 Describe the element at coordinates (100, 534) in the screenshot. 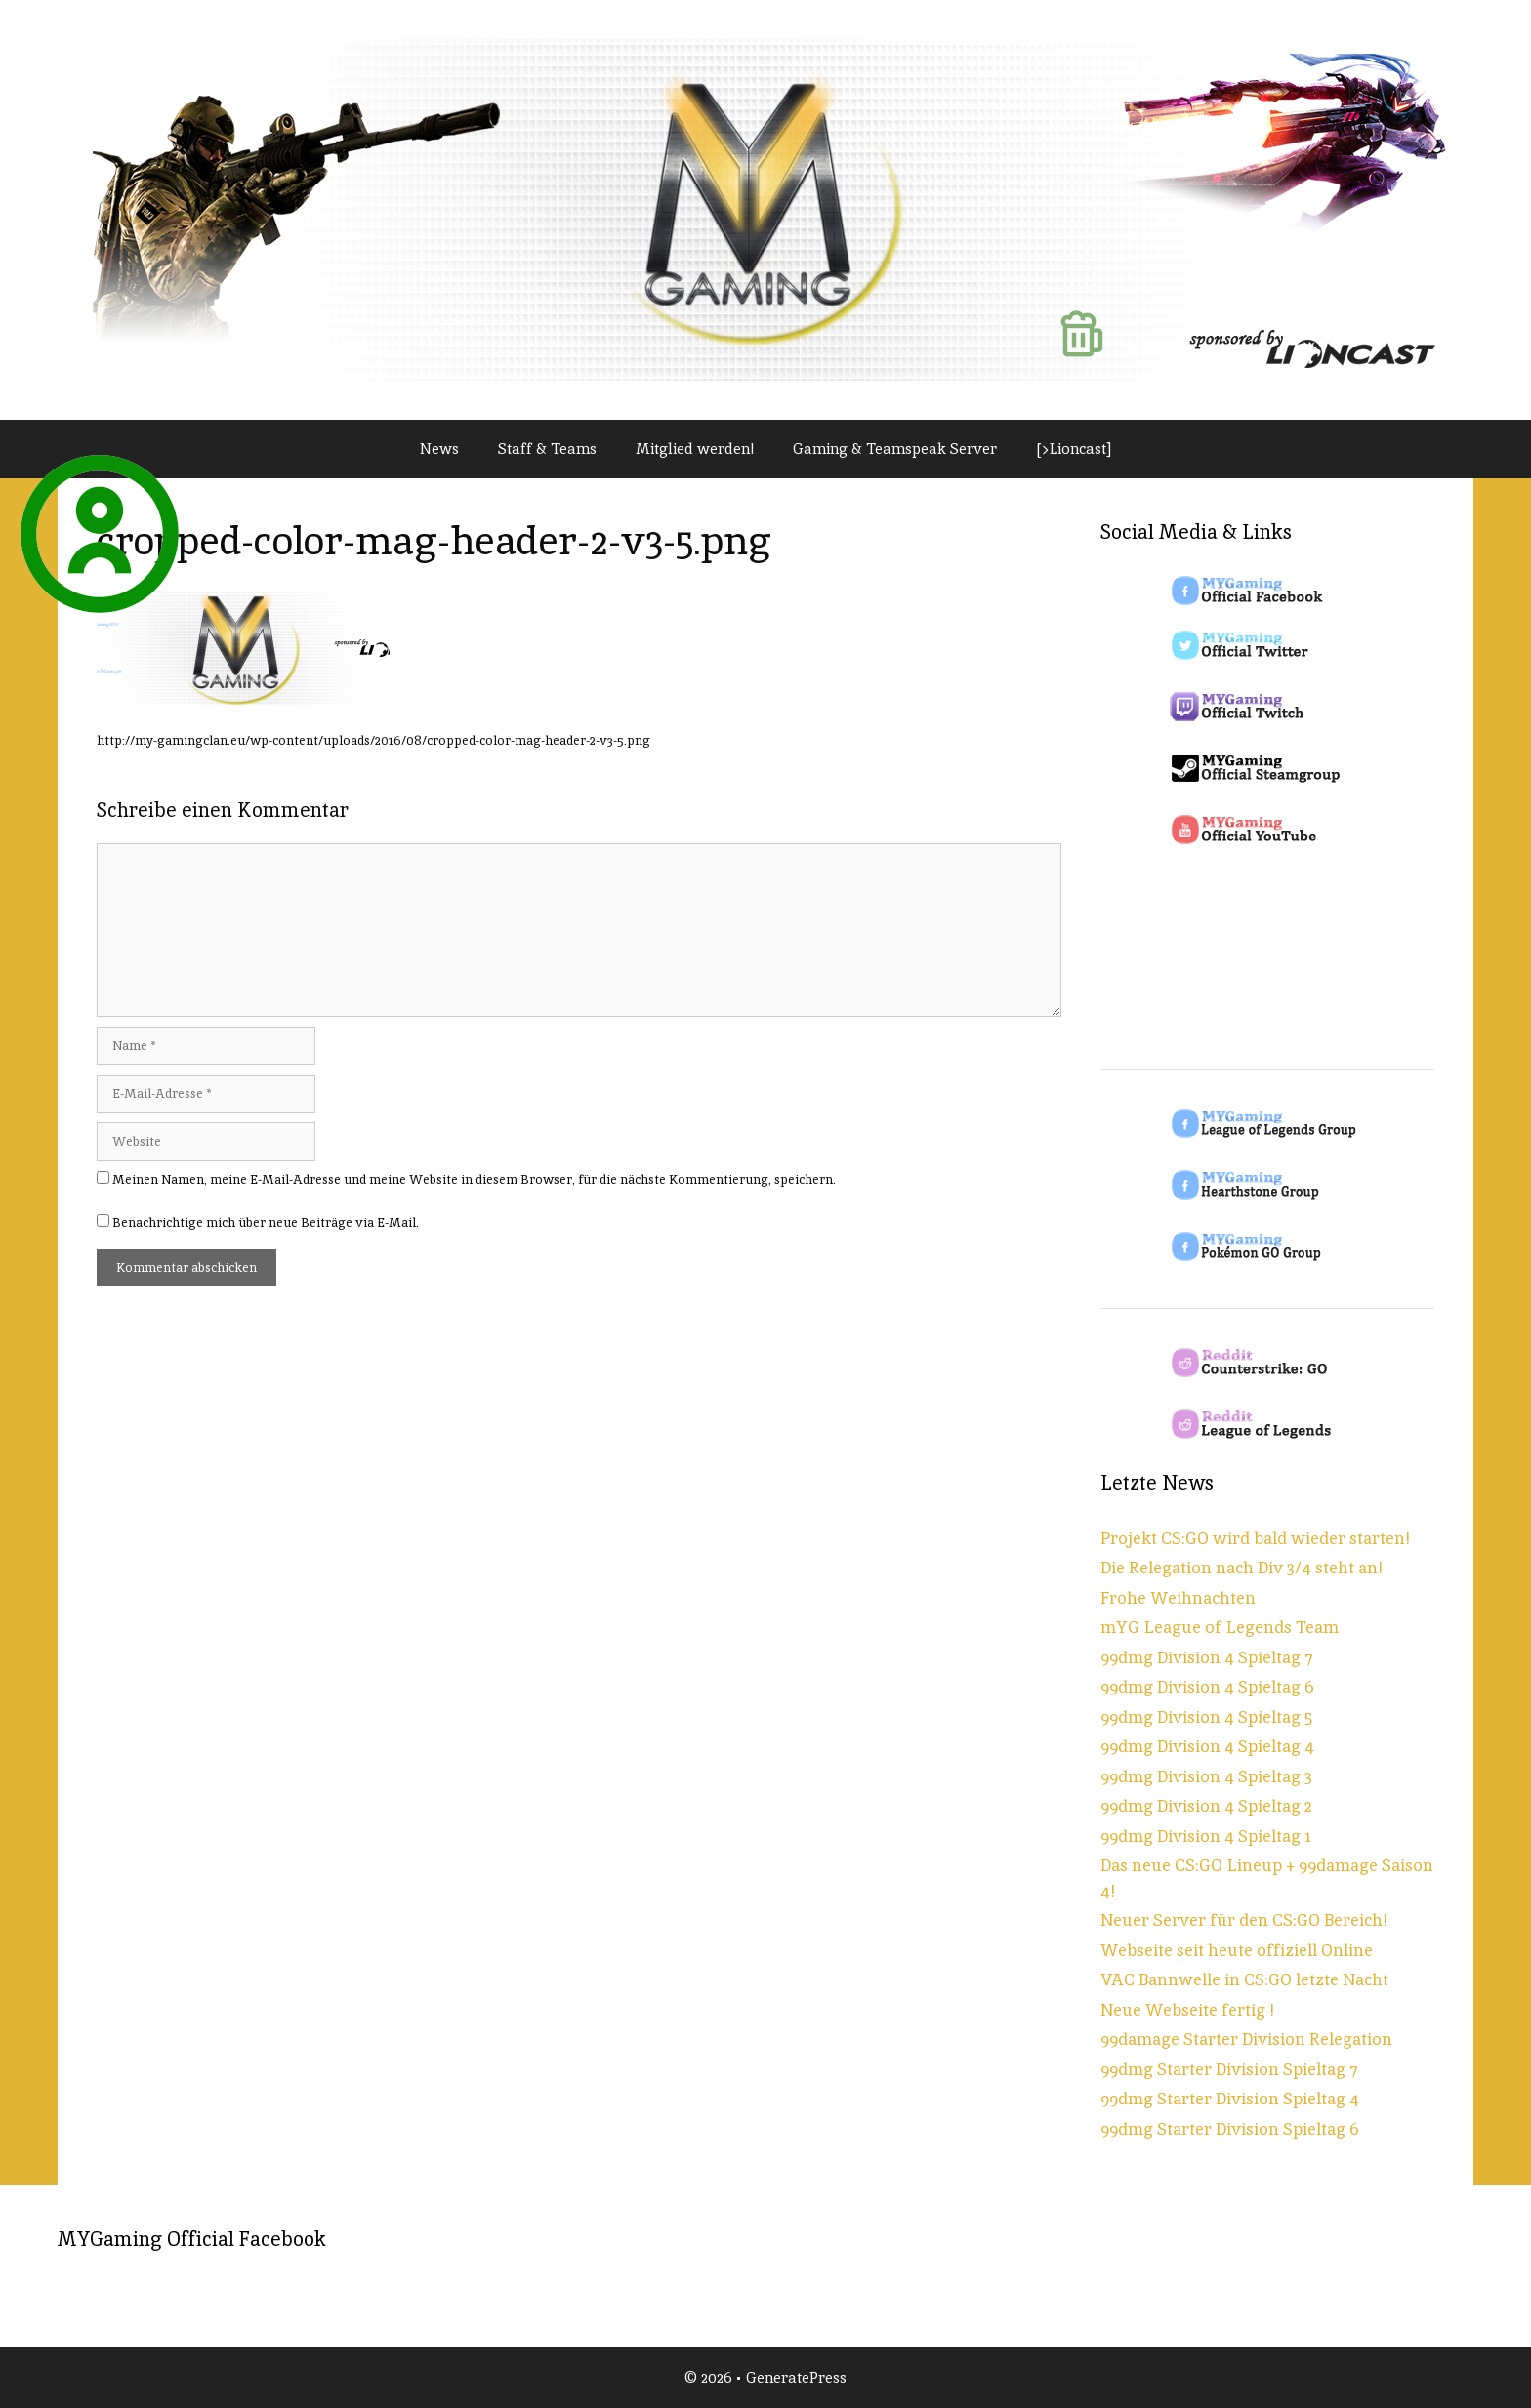

I see `access your account or profile` at that location.